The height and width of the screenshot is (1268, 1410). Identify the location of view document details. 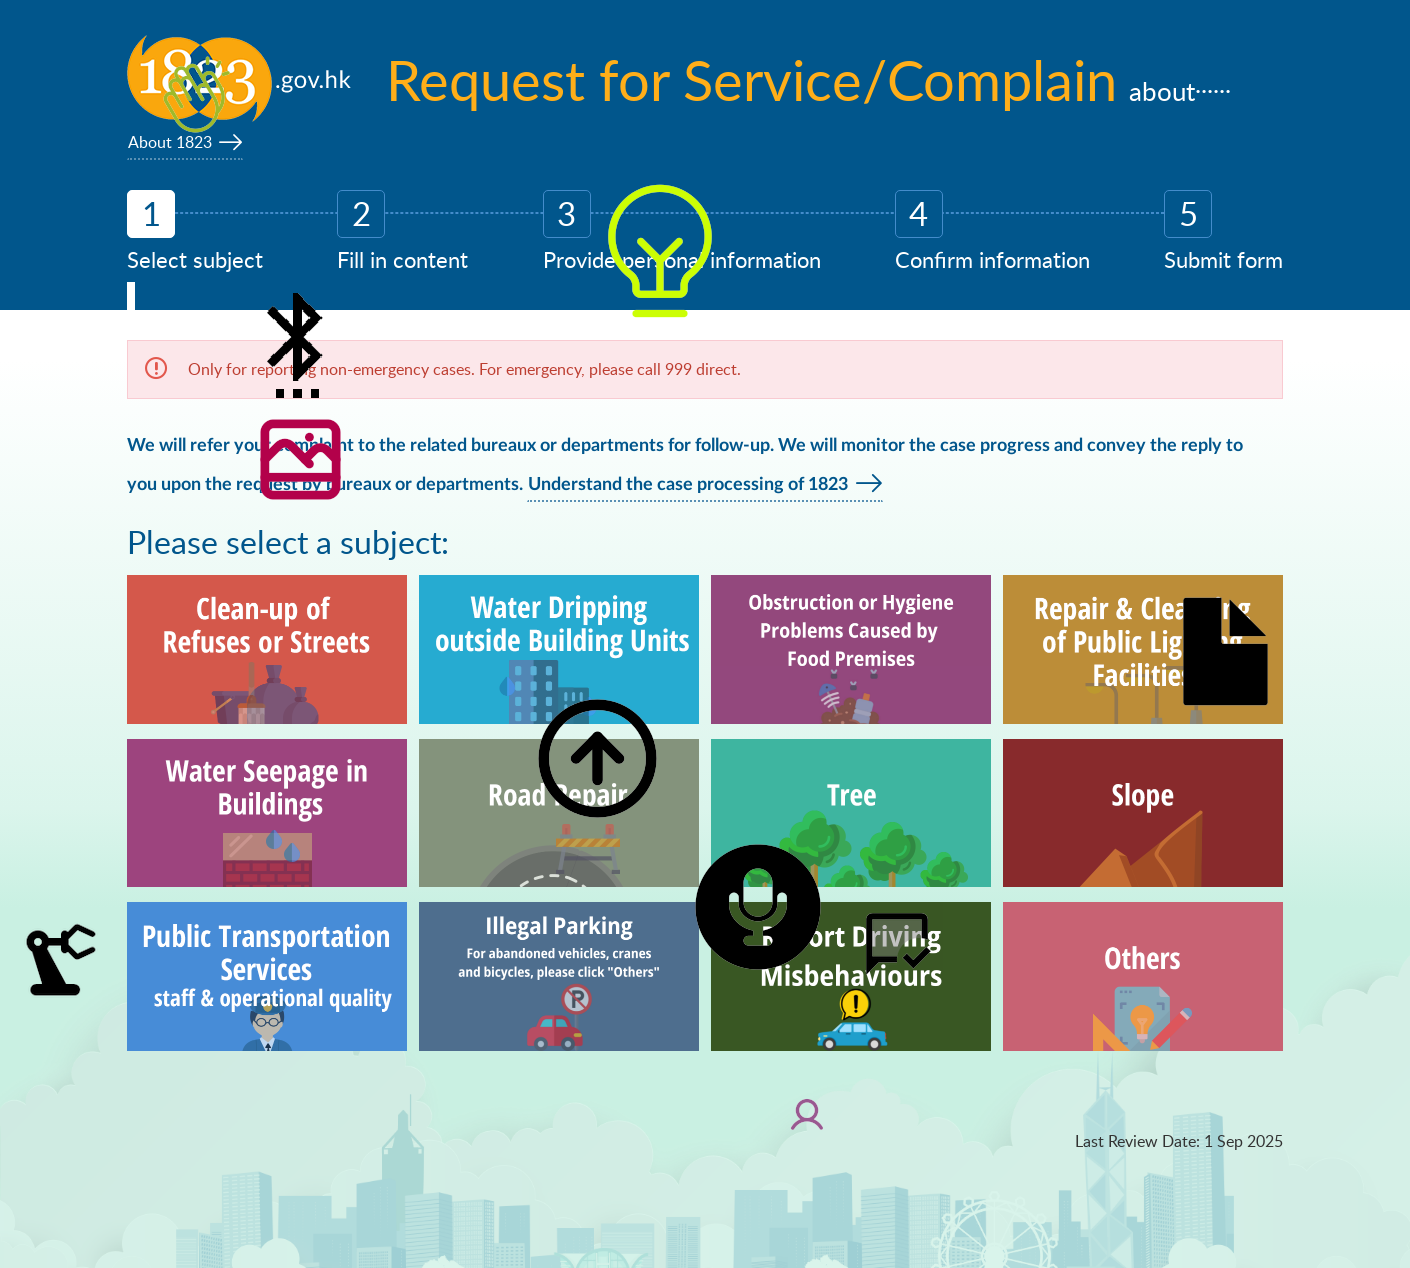
(1225, 651).